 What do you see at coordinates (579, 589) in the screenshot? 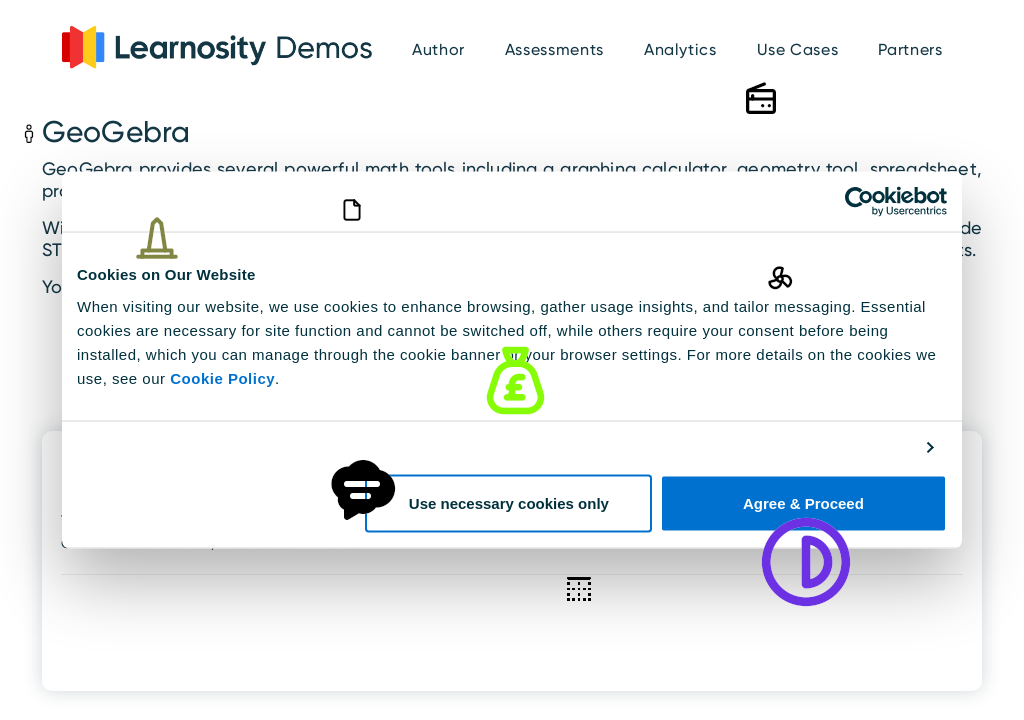
I see `apply border to top edge of cell or table` at bounding box center [579, 589].